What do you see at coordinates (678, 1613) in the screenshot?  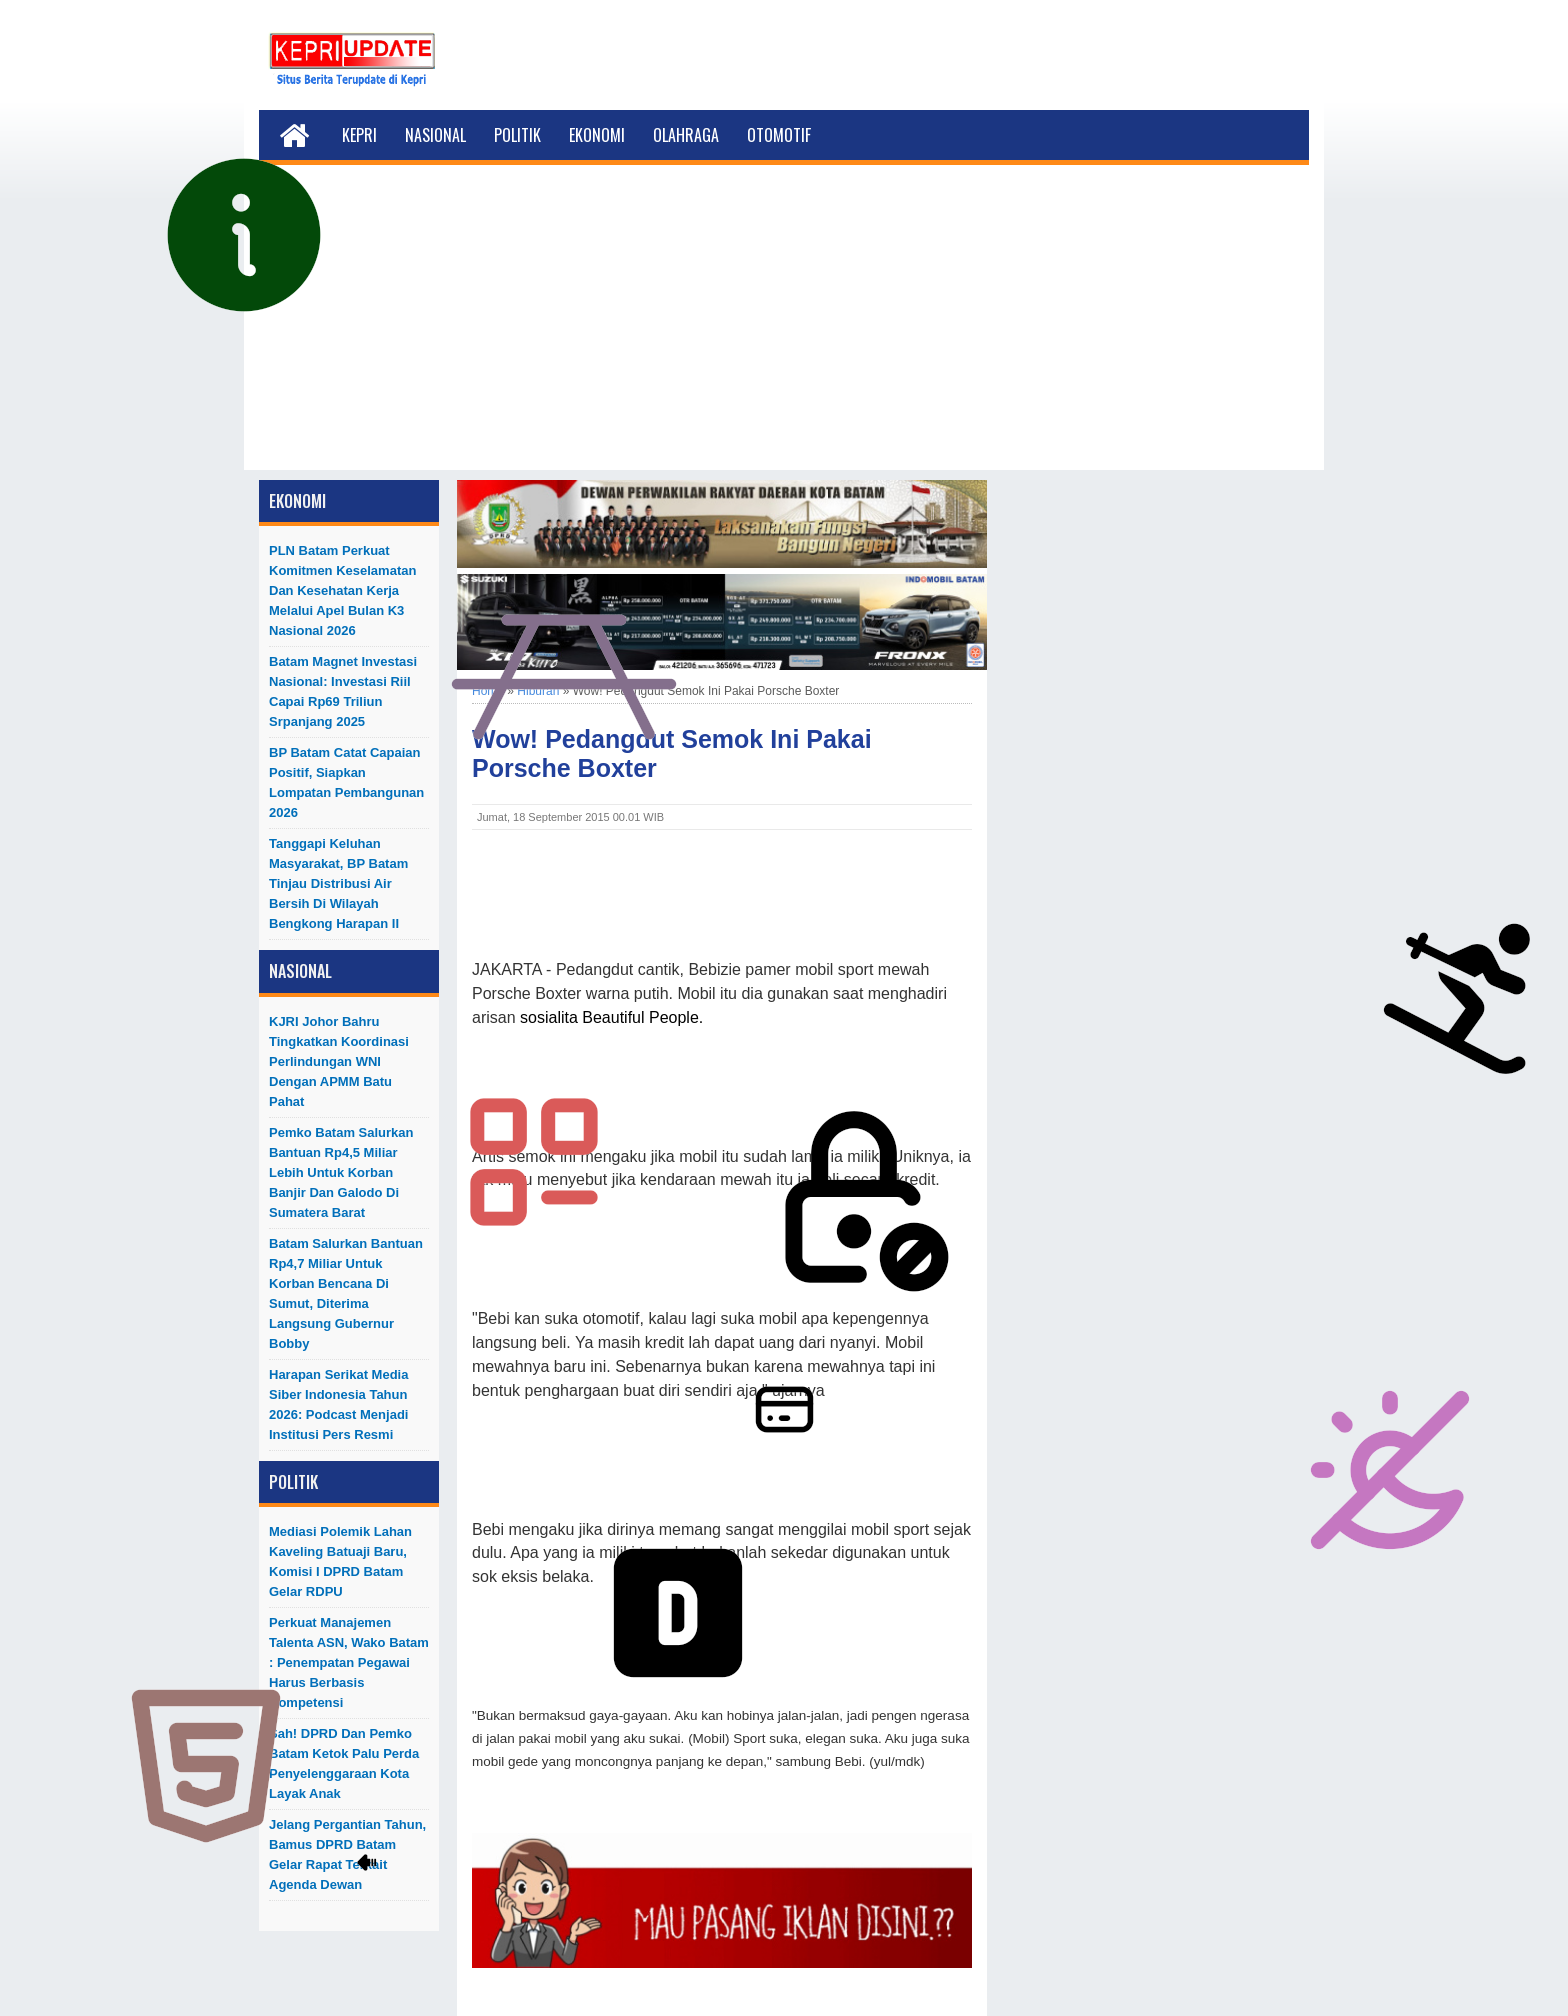 I see `indicates items or options starting with the letter D` at bounding box center [678, 1613].